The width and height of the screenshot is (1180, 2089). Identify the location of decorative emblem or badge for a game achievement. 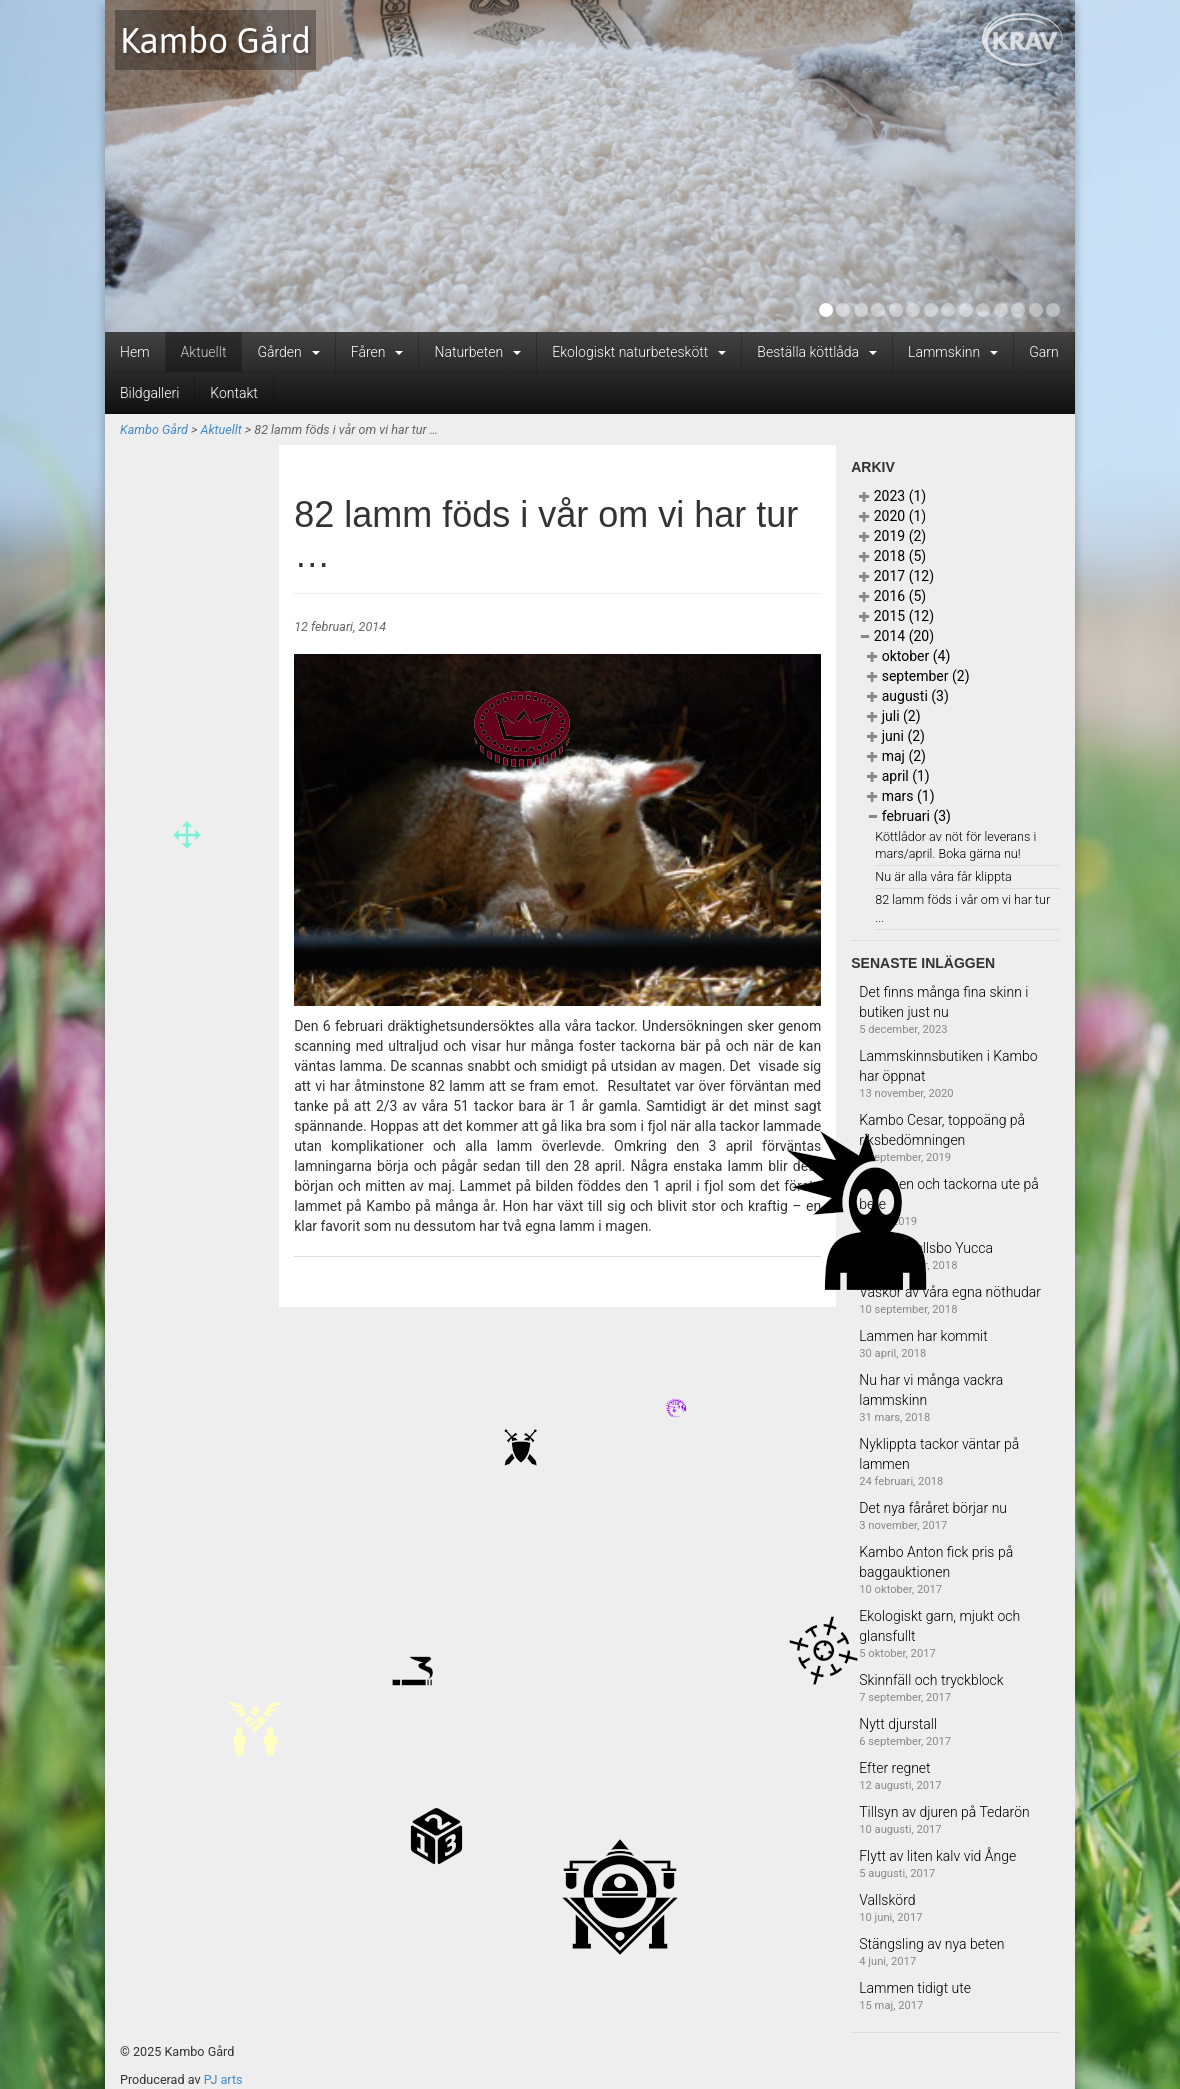
(620, 1897).